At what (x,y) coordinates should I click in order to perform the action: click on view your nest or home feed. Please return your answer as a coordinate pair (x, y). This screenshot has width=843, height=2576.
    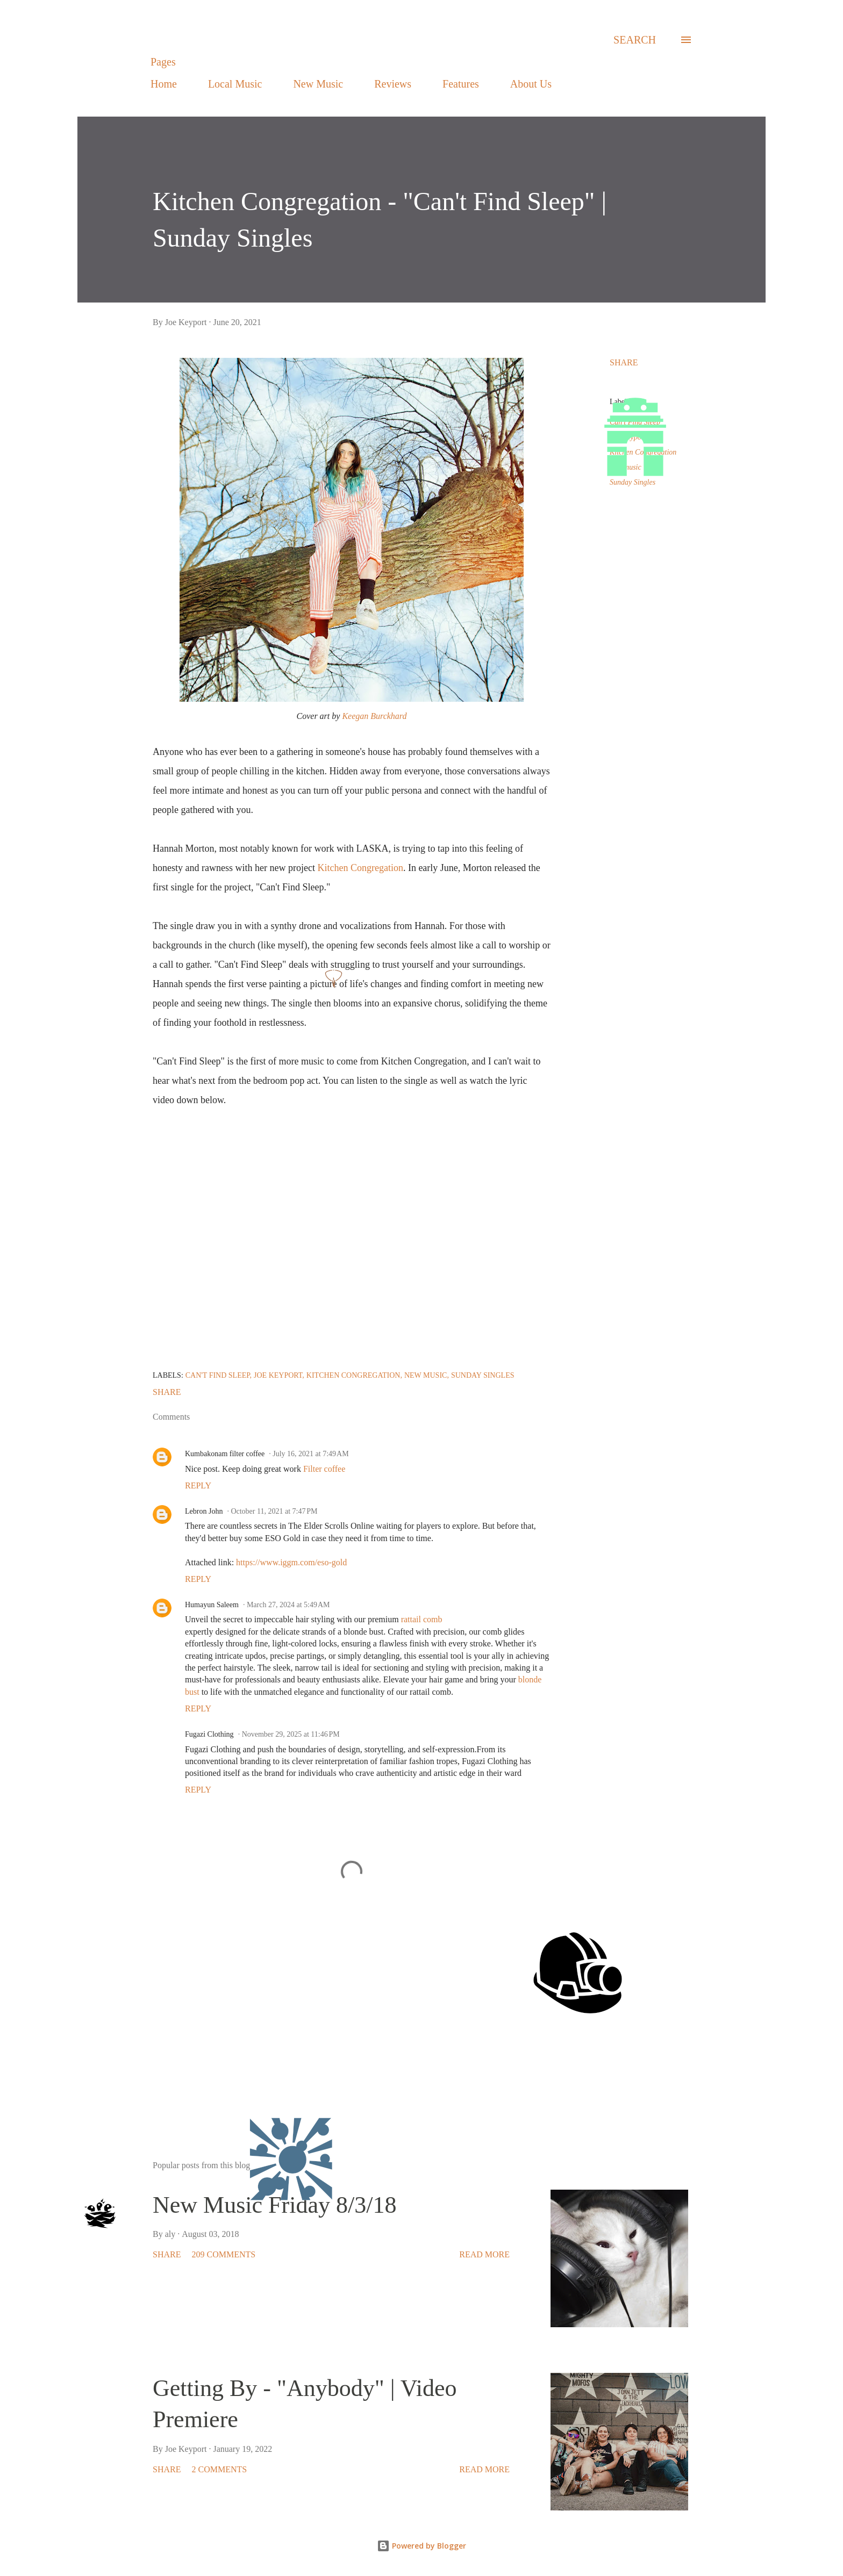
    Looking at the image, I should click on (99, 2213).